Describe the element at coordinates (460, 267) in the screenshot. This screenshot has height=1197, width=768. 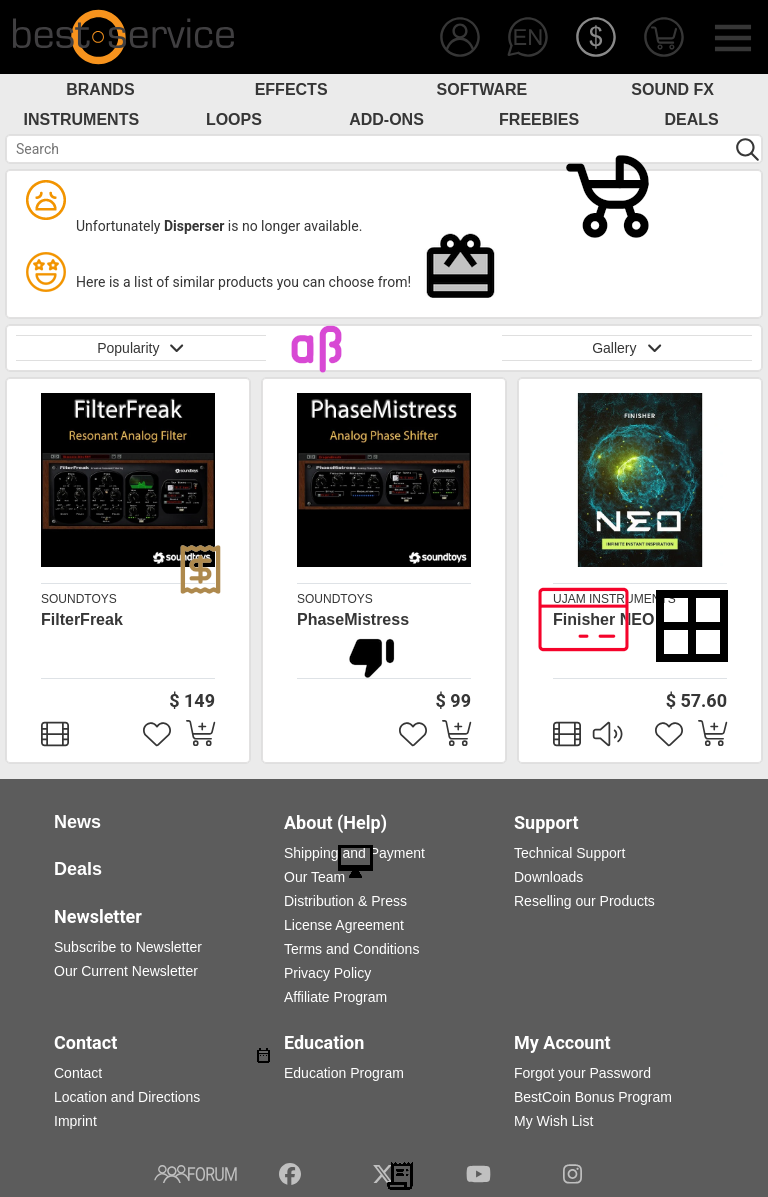
I see `view or redeem a gift card` at that location.